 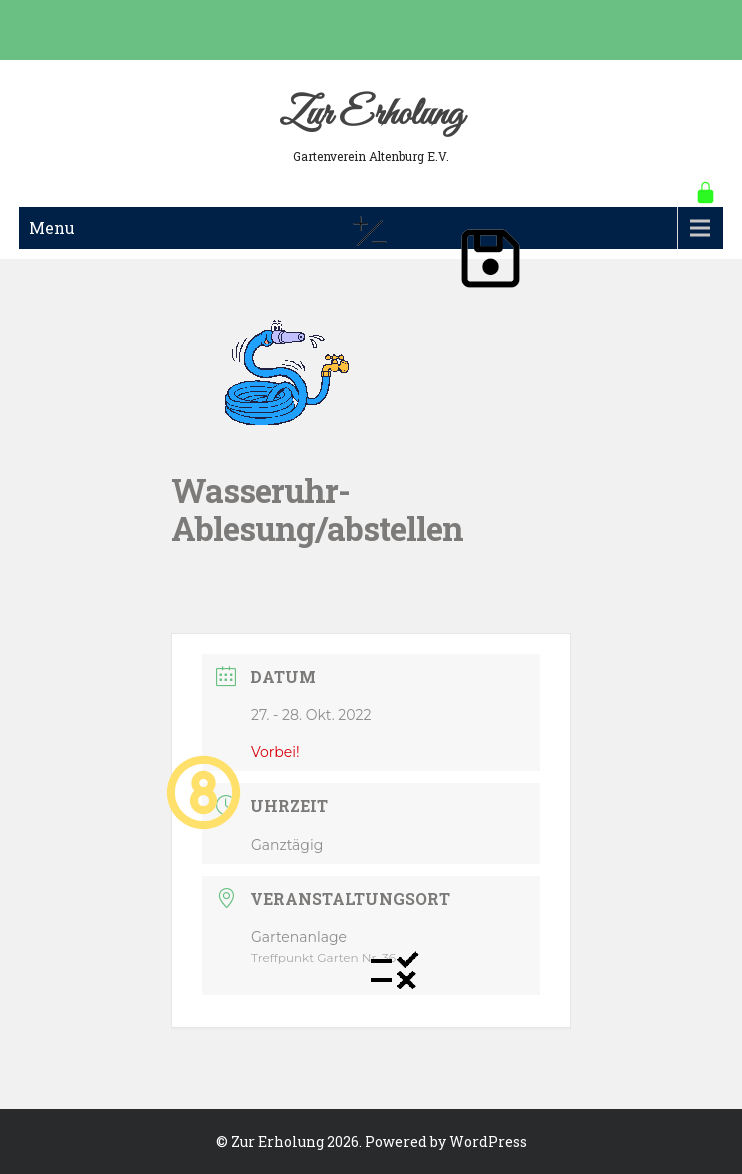 I want to click on indicates step 8 in a numbered process, so click(x=203, y=792).